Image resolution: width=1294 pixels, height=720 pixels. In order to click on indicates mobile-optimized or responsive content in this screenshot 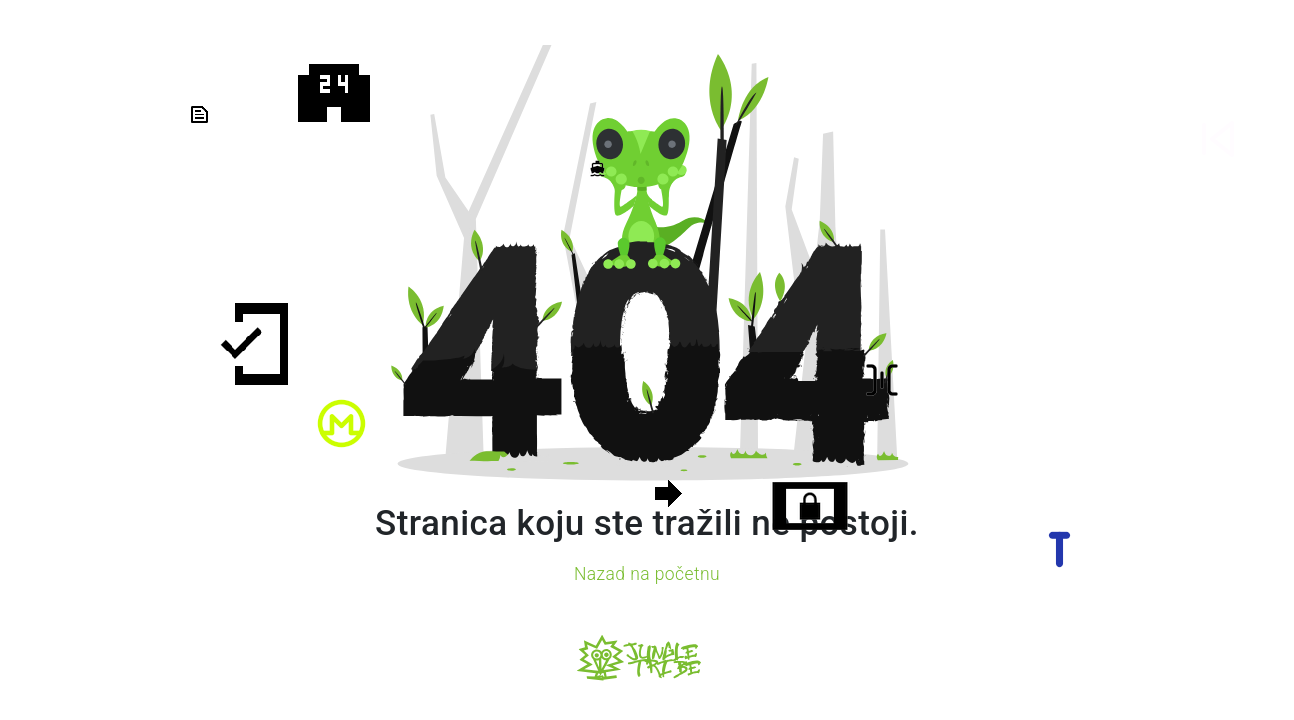, I will do `click(254, 344)`.